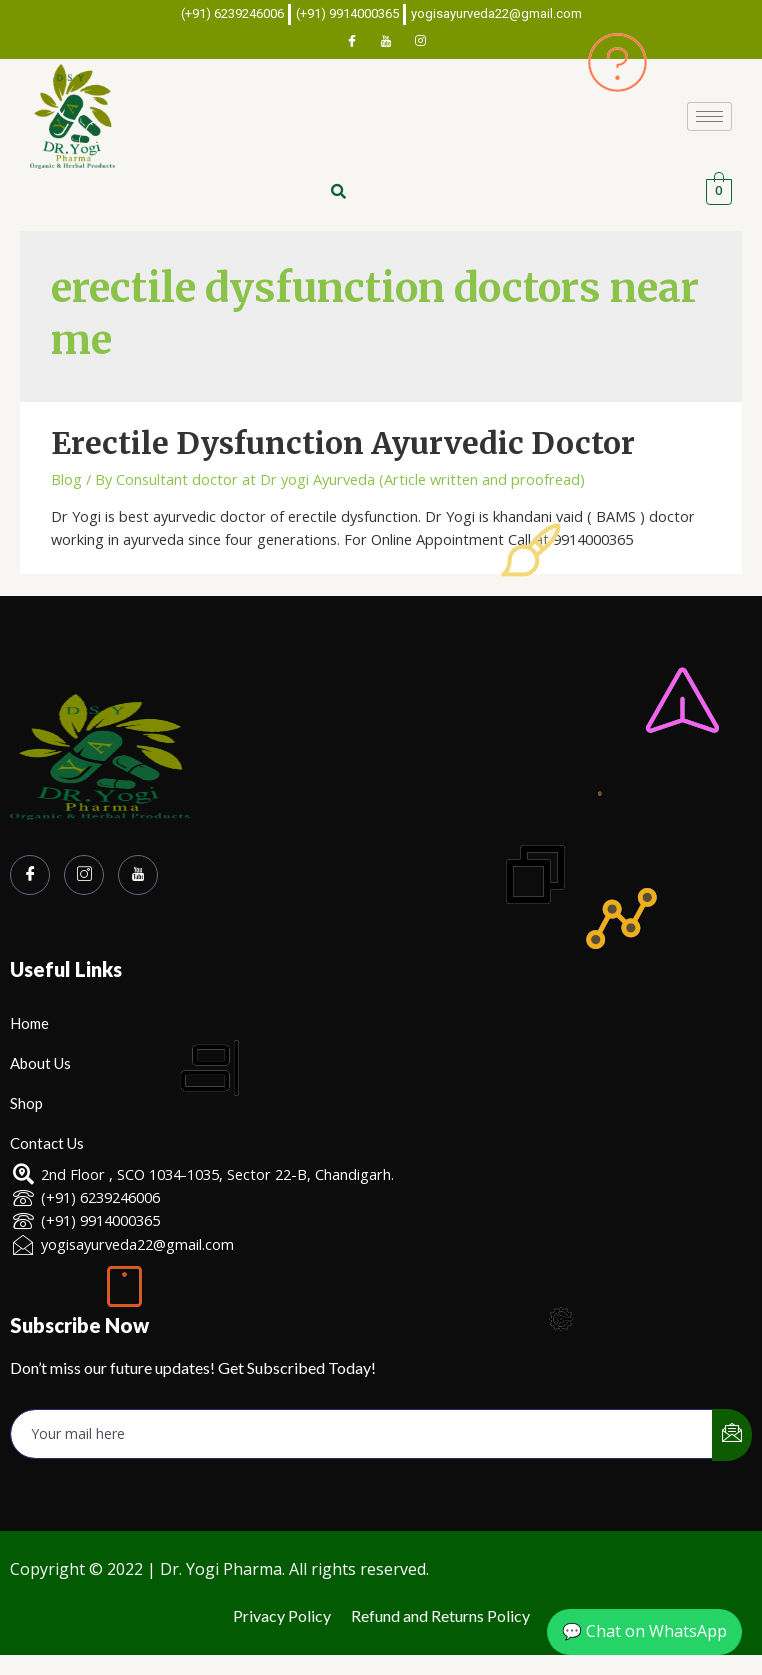 This screenshot has height=1675, width=762. Describe the element at coordinates (533, 551) in the screenshot. I see `access drawing or painting tools` at that location.